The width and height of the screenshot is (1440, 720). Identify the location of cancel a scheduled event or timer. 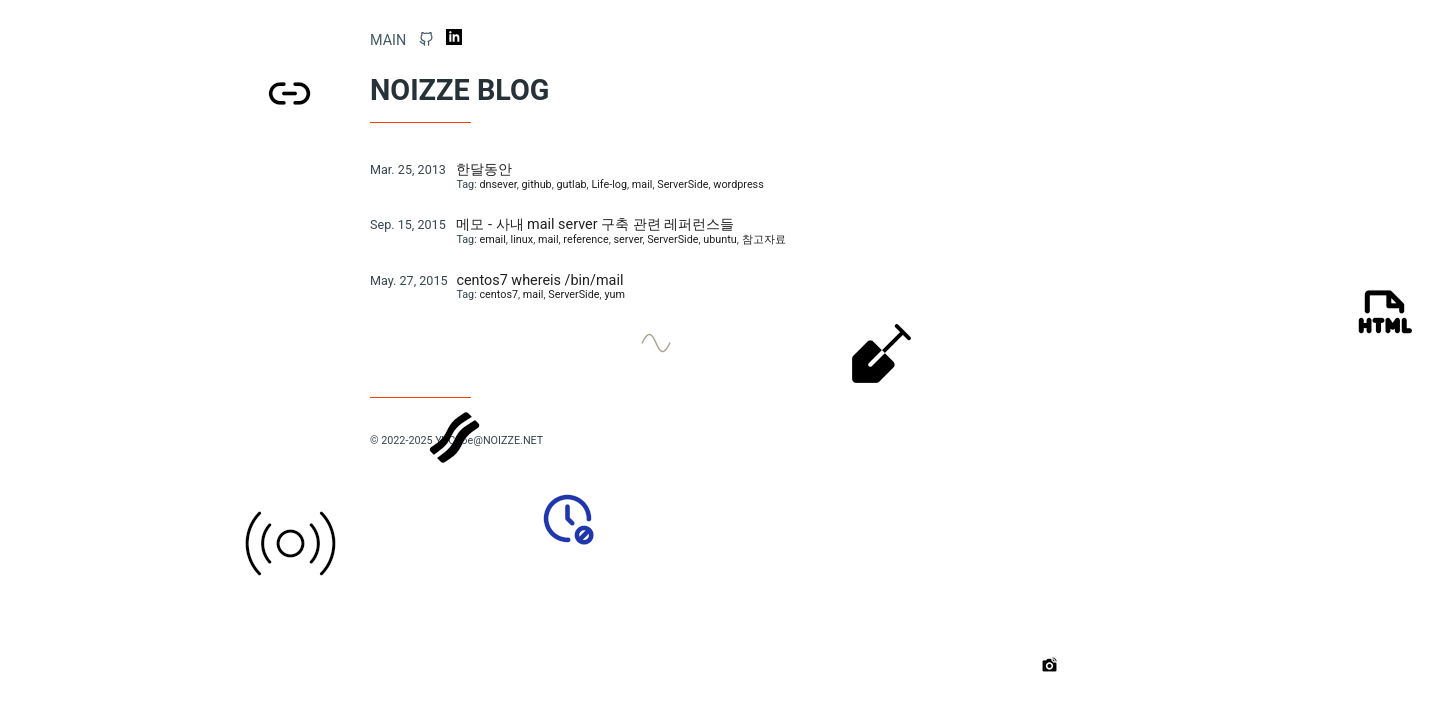
(567, 518).